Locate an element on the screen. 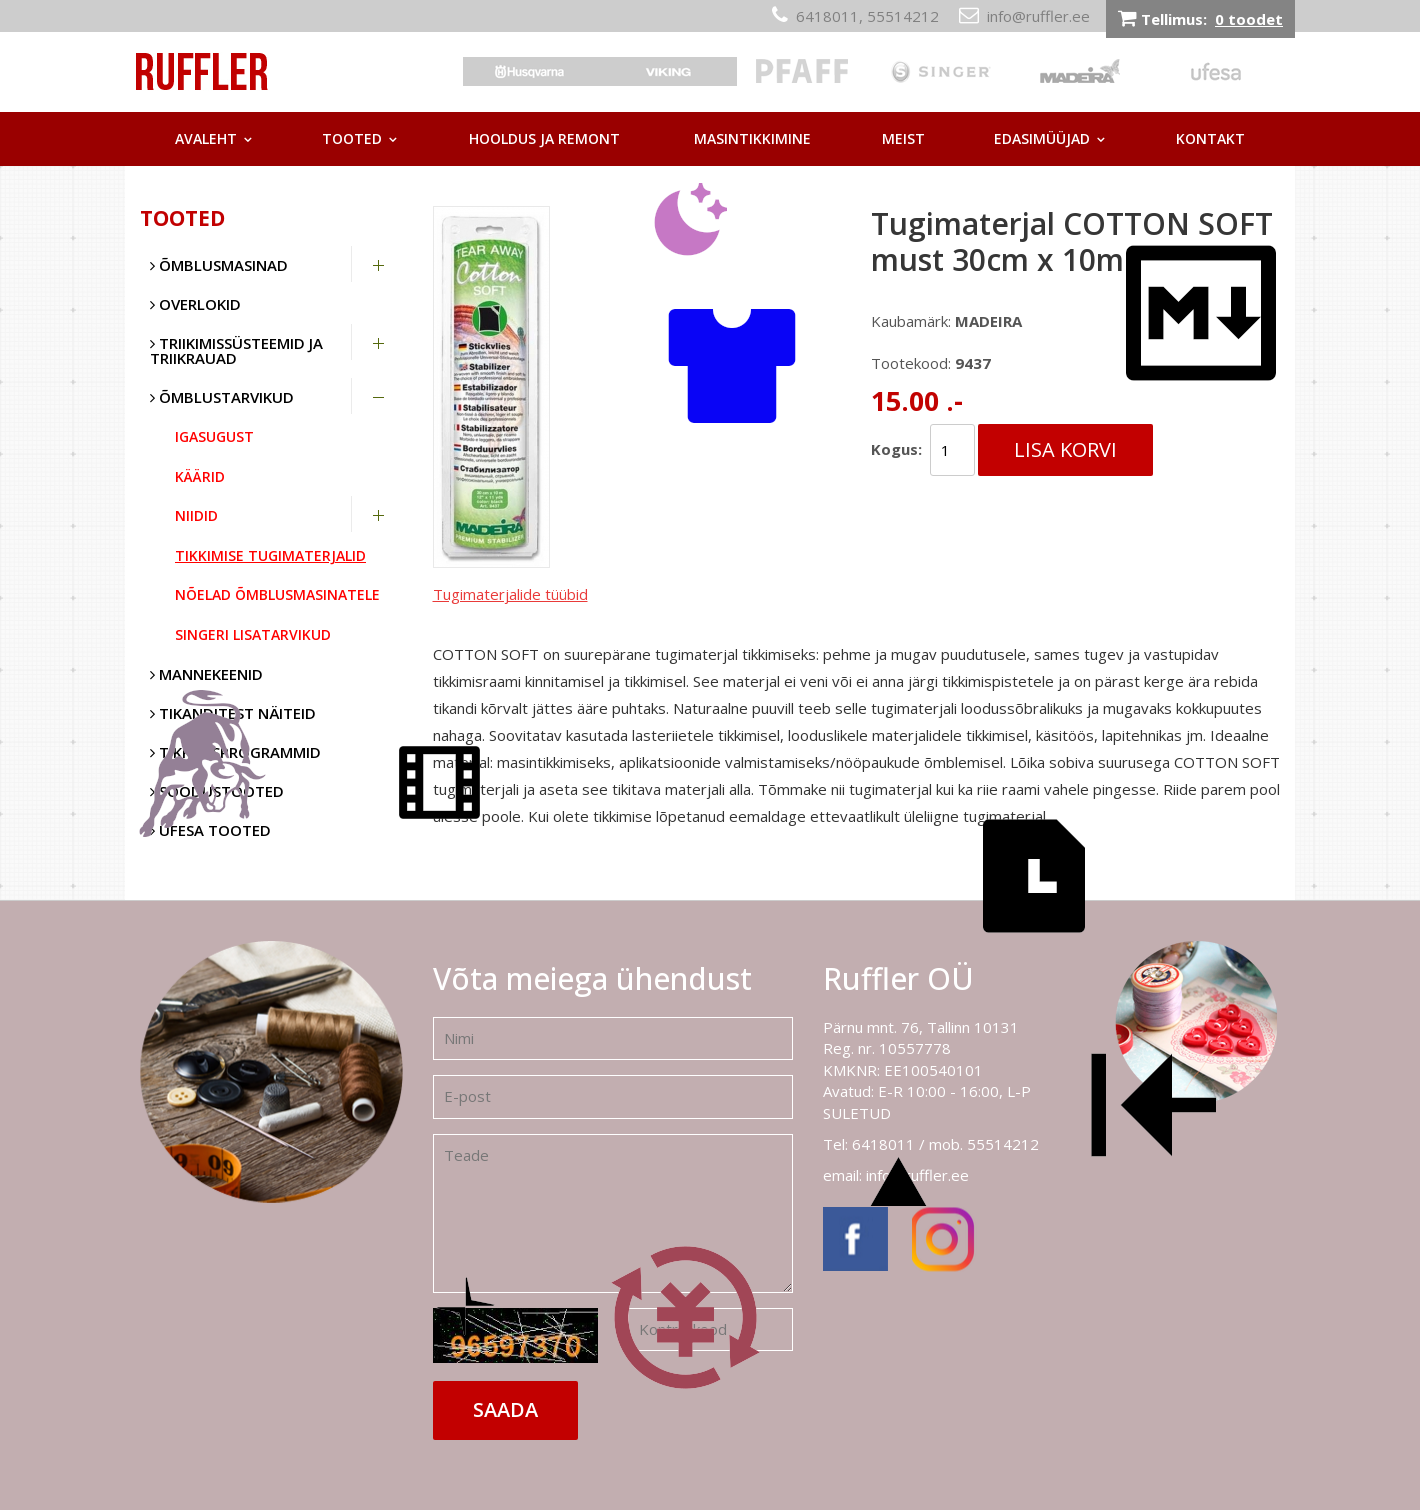 This screenshot has width=1420, height=1510. view file version history is located at coordinates (1034, 876).